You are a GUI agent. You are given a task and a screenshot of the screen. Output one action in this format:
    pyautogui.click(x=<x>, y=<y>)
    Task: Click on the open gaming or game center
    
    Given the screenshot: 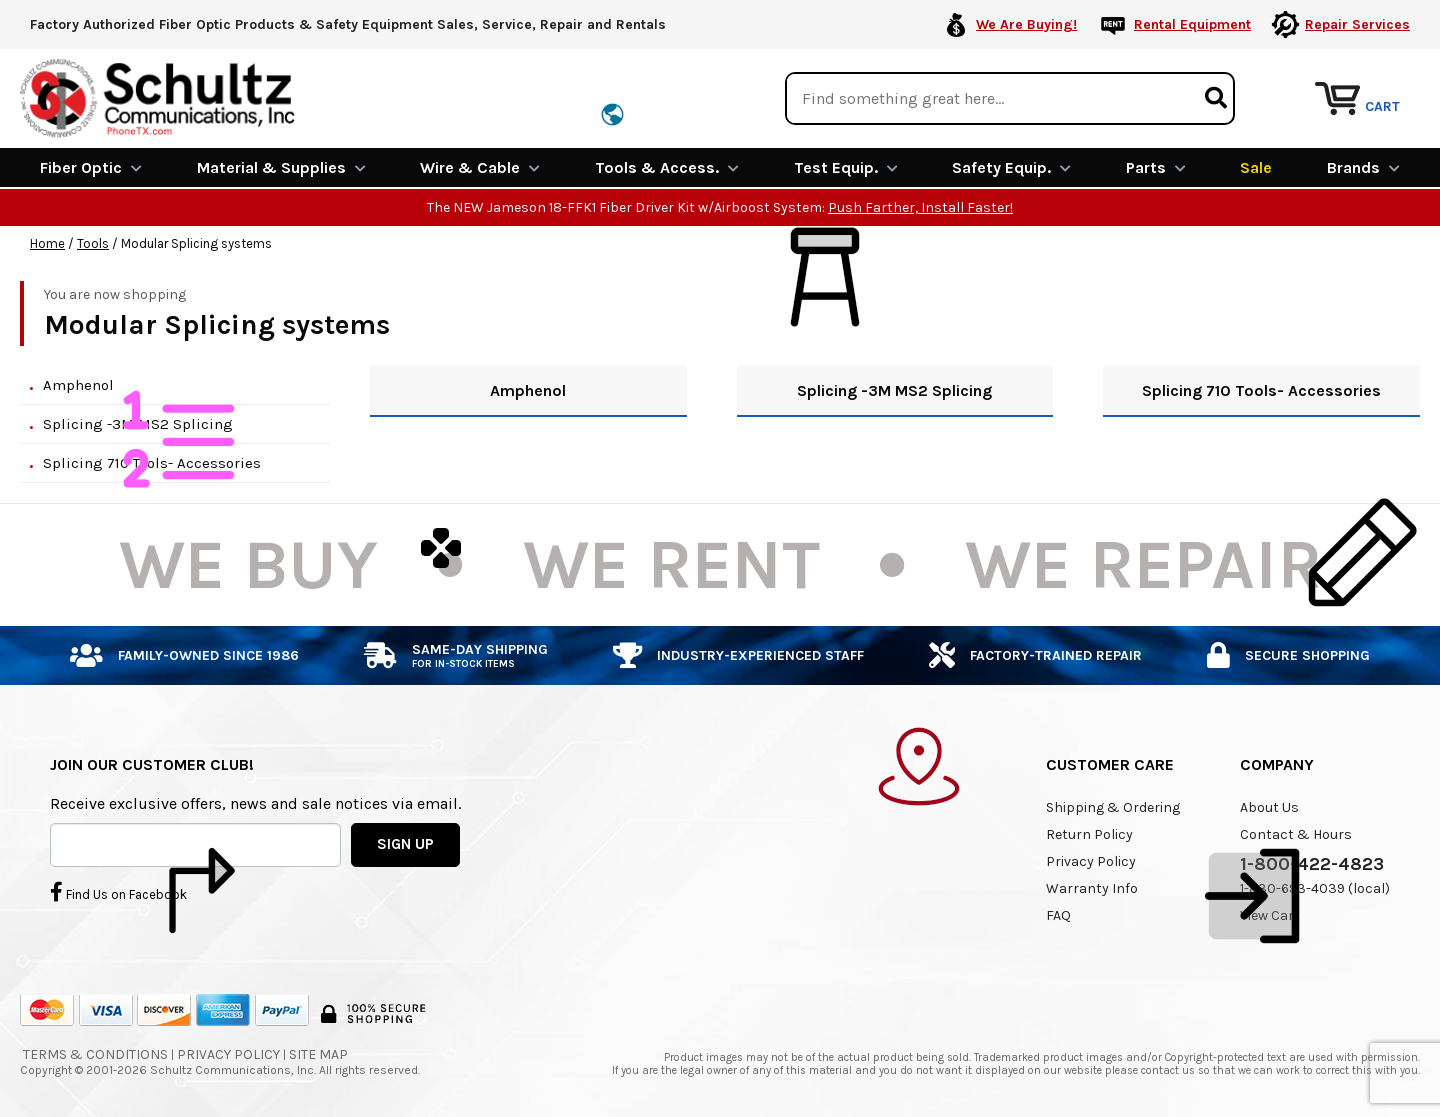 What is the action you would take?
    pyautogui.click(x=441, y=548)
    